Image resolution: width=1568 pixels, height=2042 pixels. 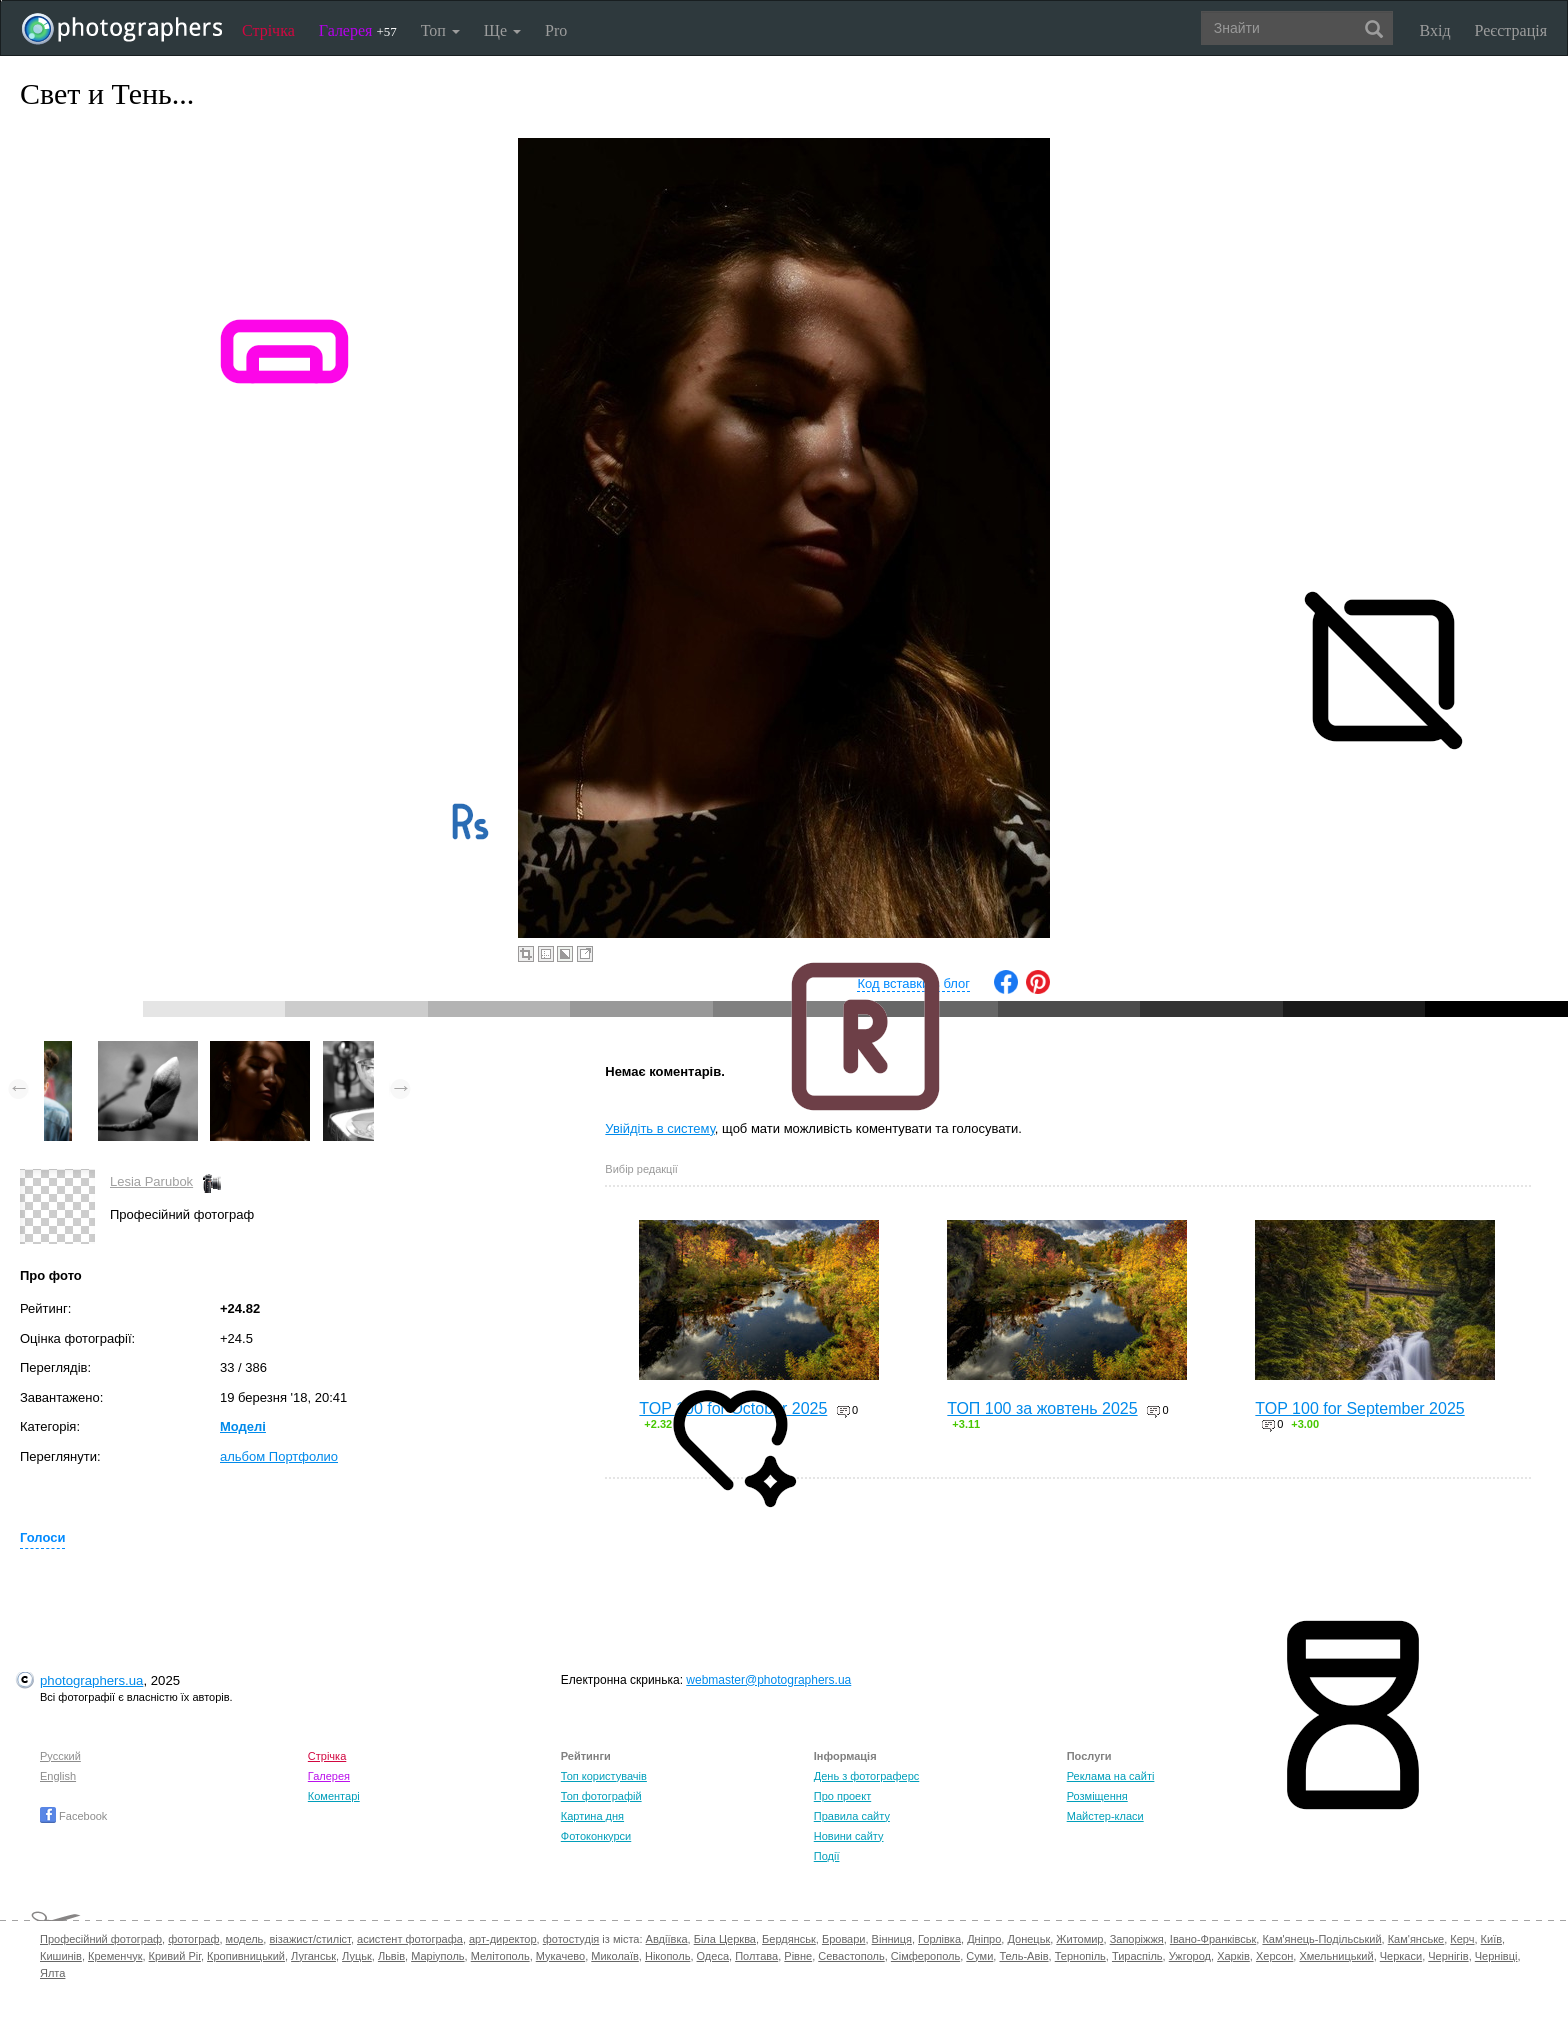 What do you see at coordinates (865, 1036) in the screenshot?
I see `indicates a rating or review section` at bounding box center [865, 1036].